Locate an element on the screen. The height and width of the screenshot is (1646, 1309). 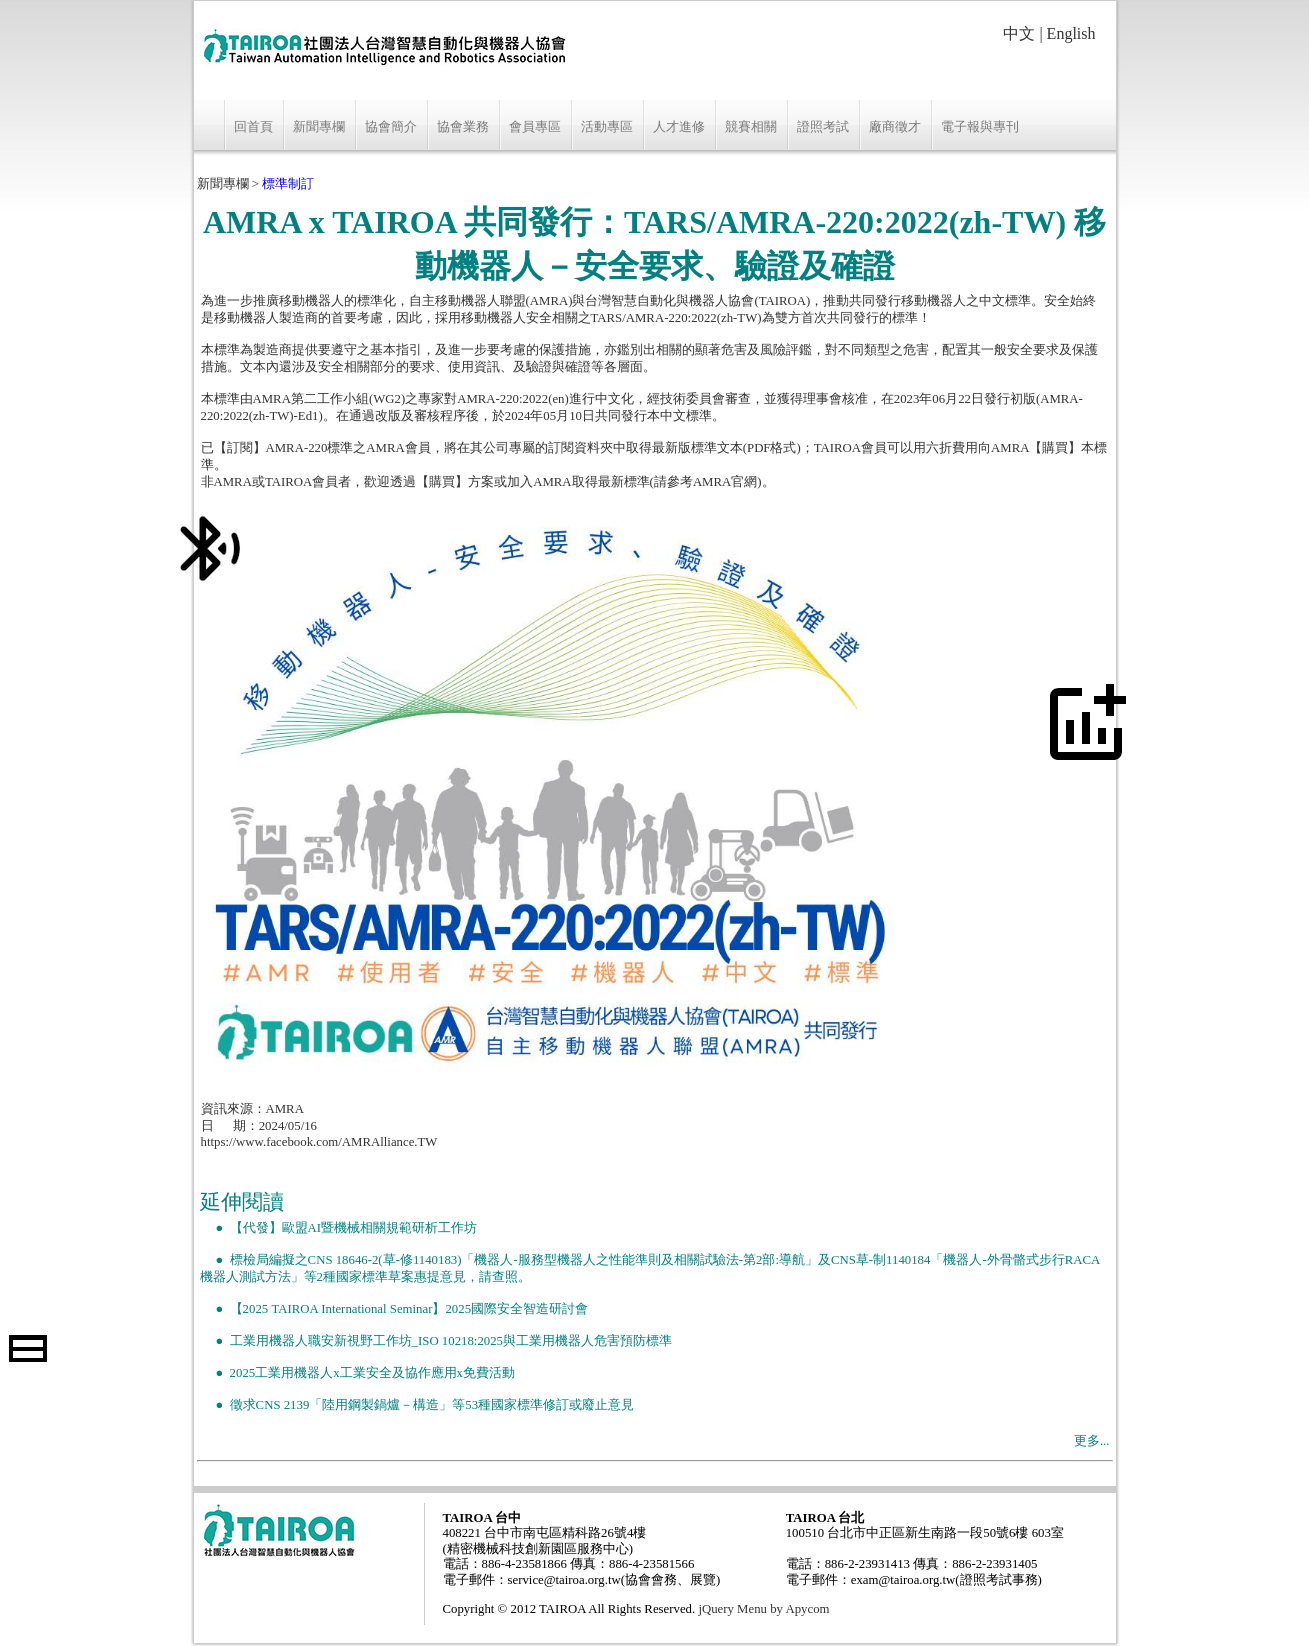
searching for nearby bluetooth devices is located at coordinates (209, 548).